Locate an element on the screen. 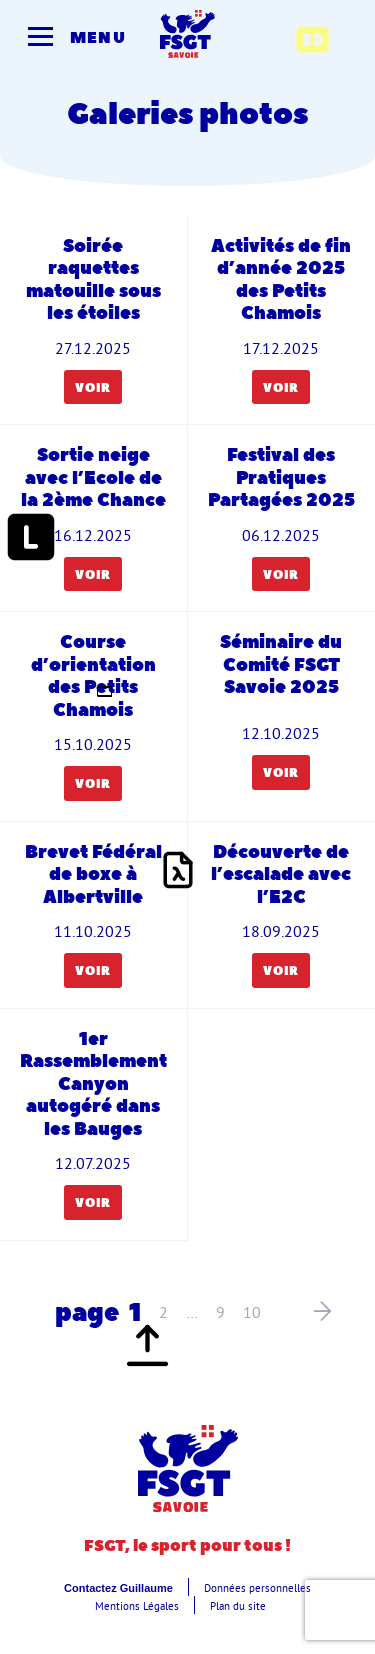  indicates an item or category labeled "L" is located at coordinates (31, 537).